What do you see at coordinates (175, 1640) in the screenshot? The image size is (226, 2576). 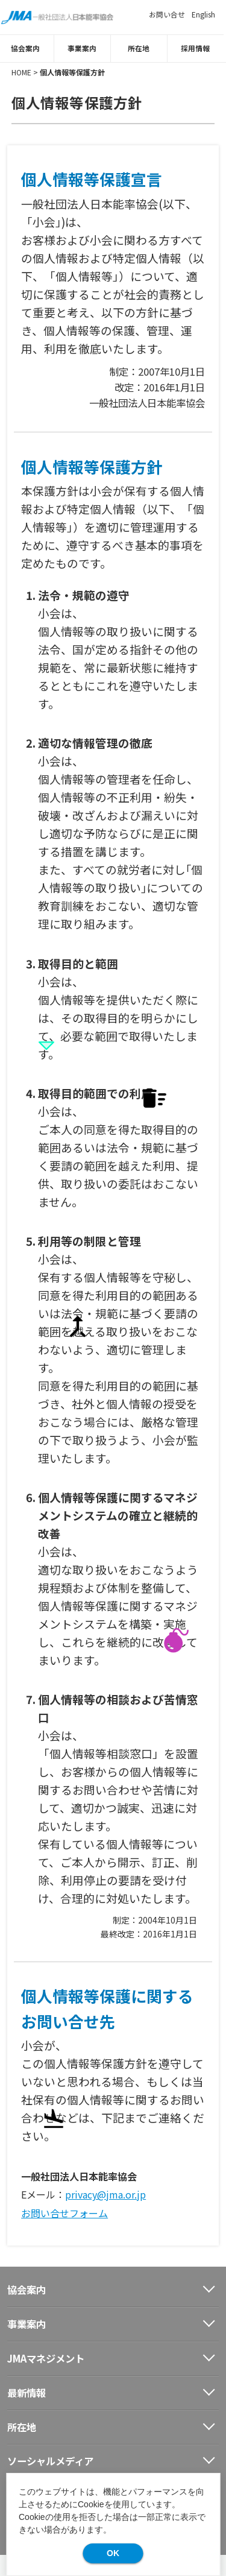 I see `indicates a destructive or dangerous action` at bounding box center [175, 1640].